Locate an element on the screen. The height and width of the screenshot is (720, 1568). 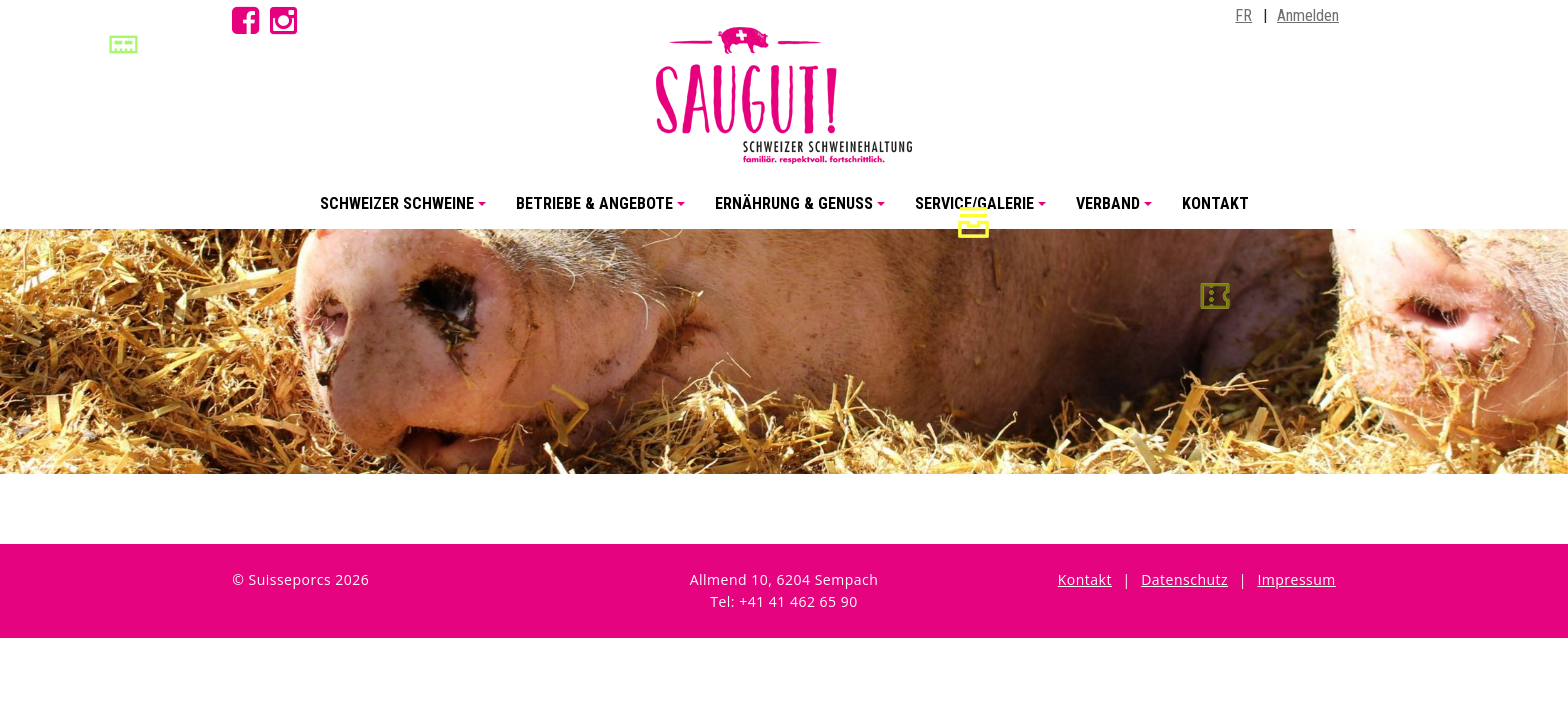
access archived files or documents is located at coordinates (973, 222).